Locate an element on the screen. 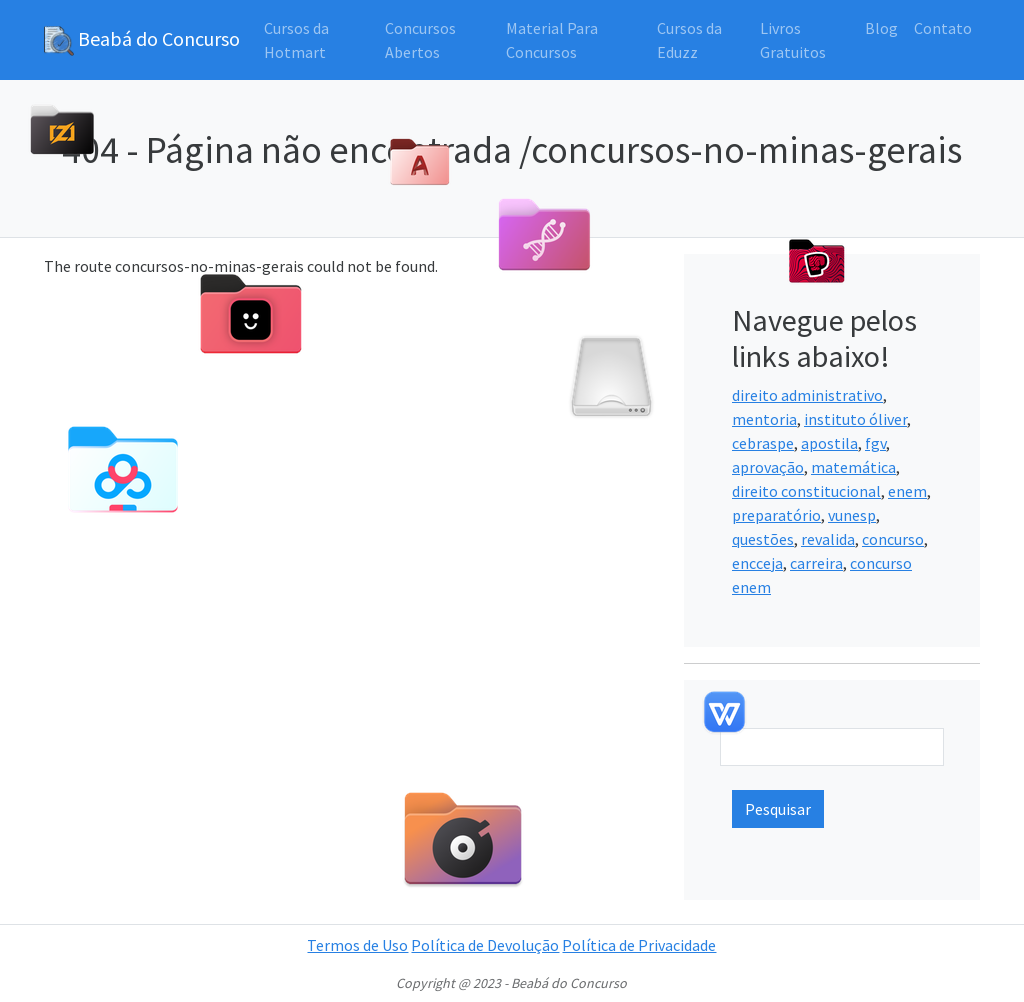 The width and height of the screenshot is (1024, 1002). open Baidu Netdisk cloud storage folder is located at coordinates (122, 472).